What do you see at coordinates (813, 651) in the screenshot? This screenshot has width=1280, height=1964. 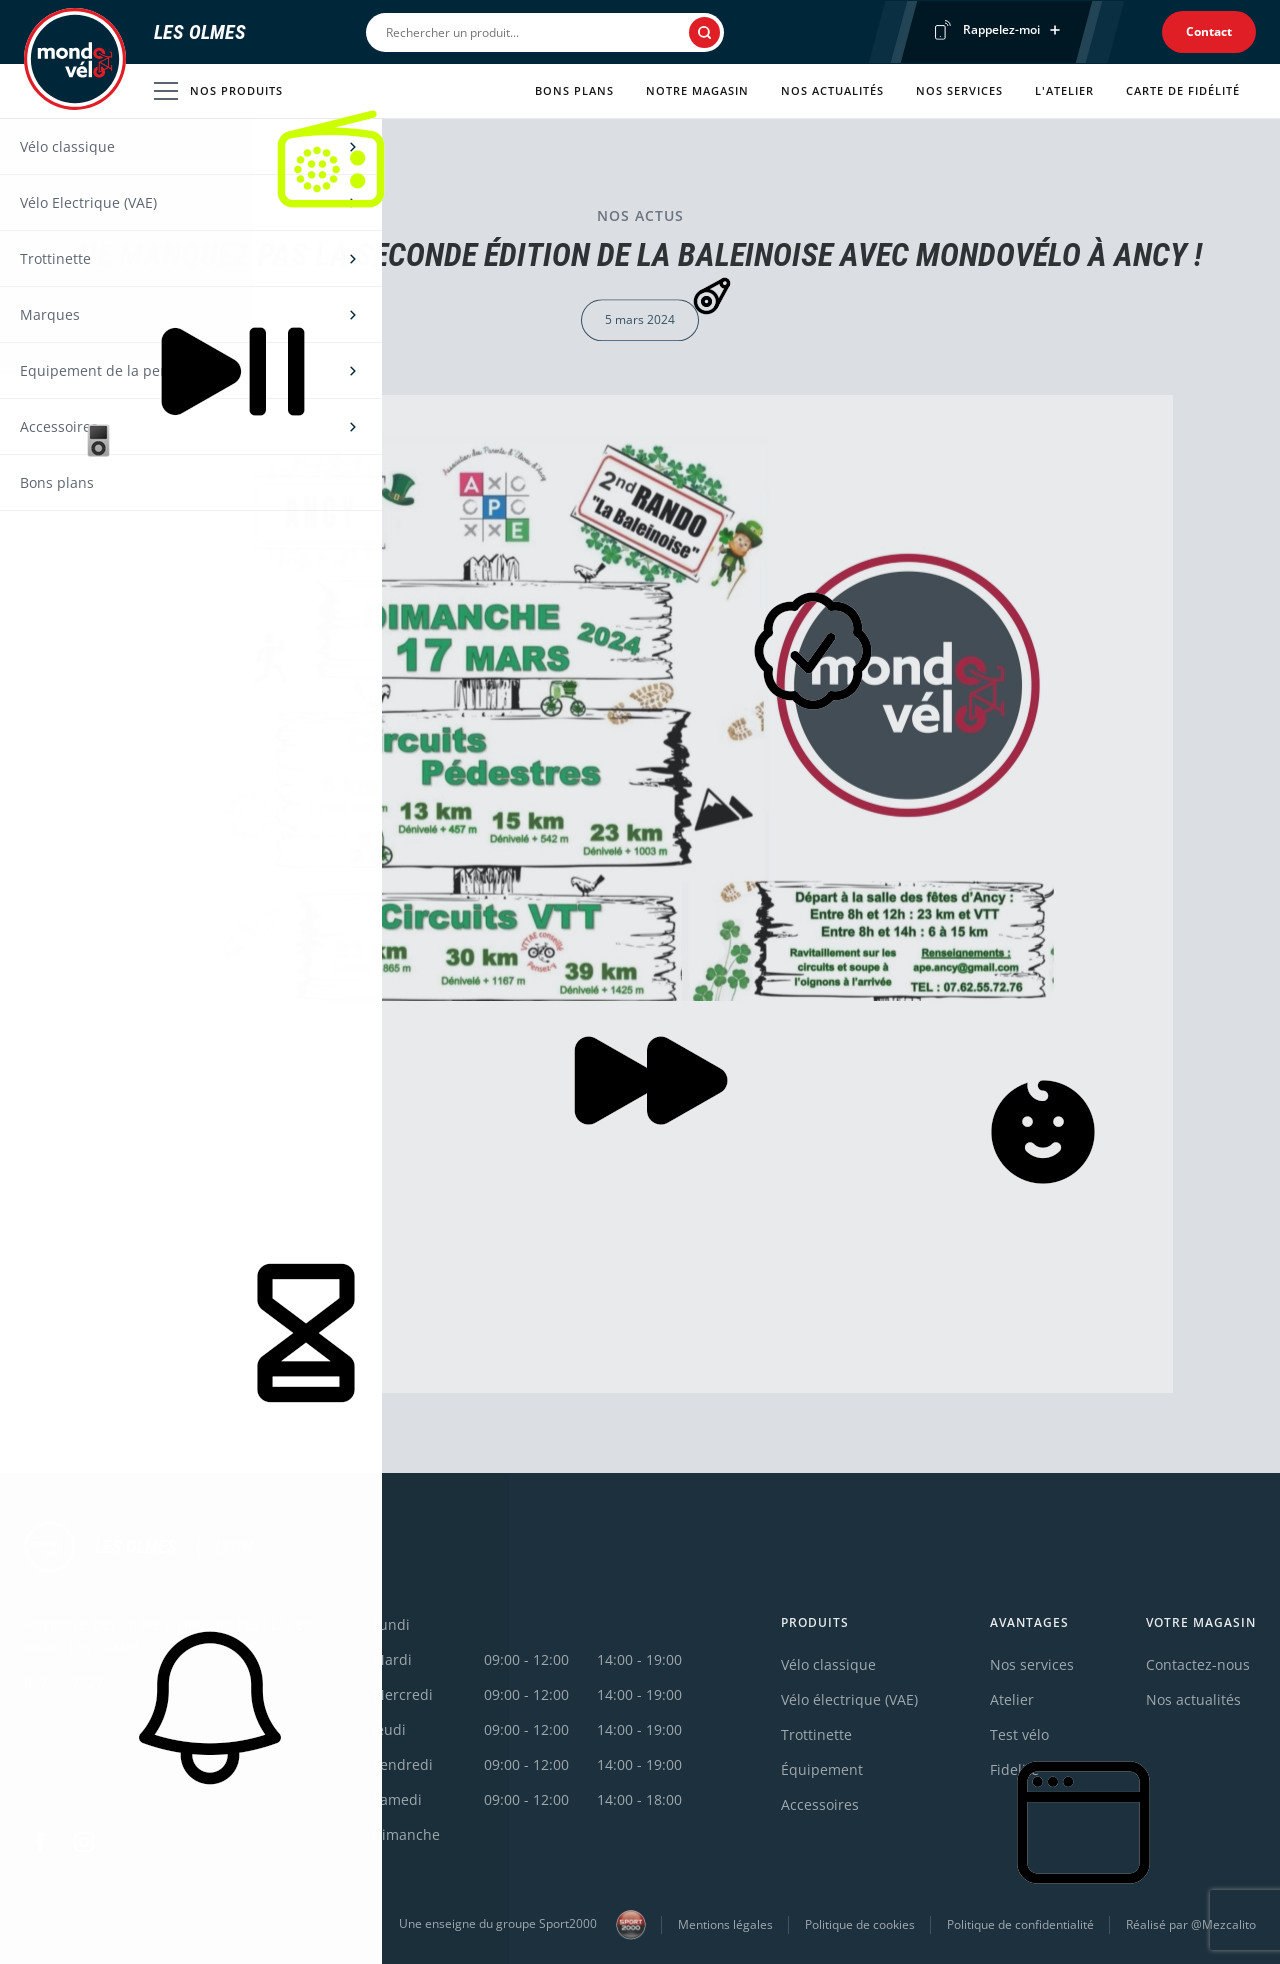 I see `verified account or user badge` at bounding box center [813, 651].